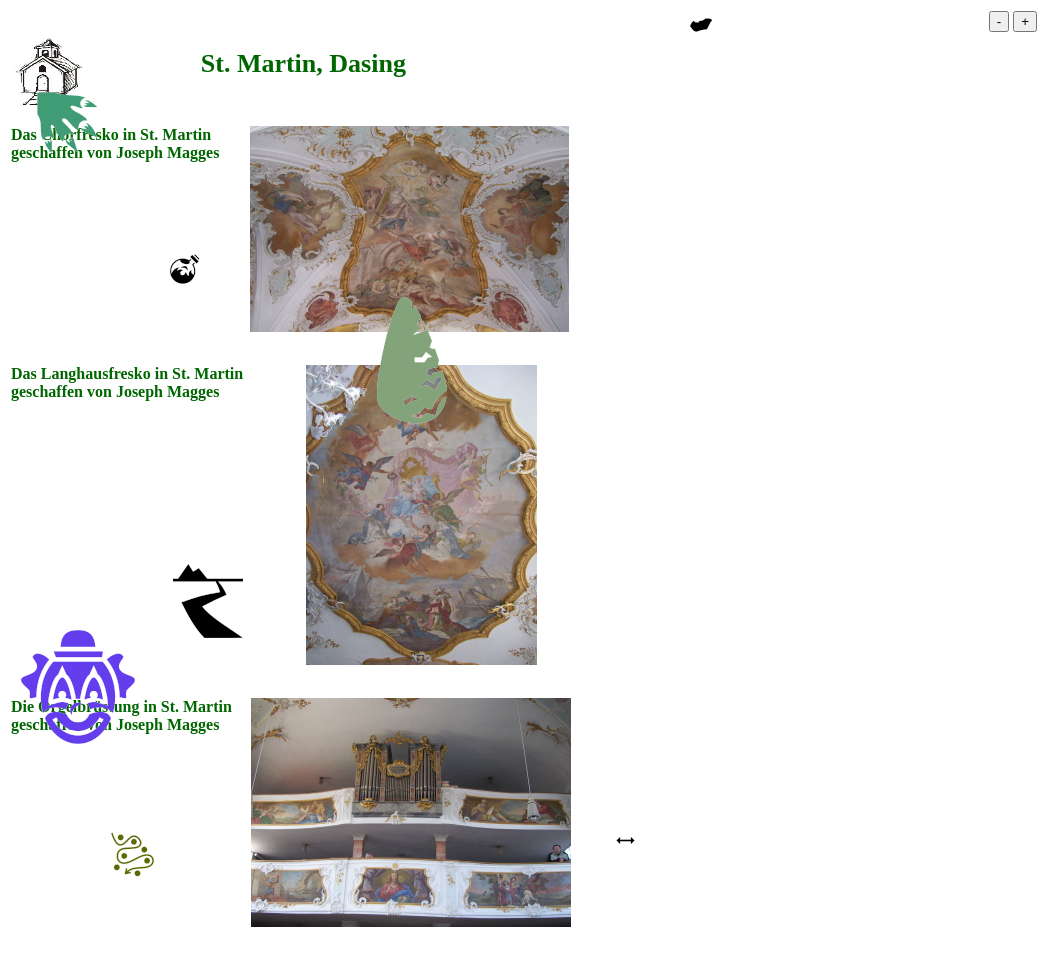 This screenshot has height=969, width=1048. Describe the element at coordinates (185, 269) in the screenshot. I see `use a fire potion or consumable item` at that location.